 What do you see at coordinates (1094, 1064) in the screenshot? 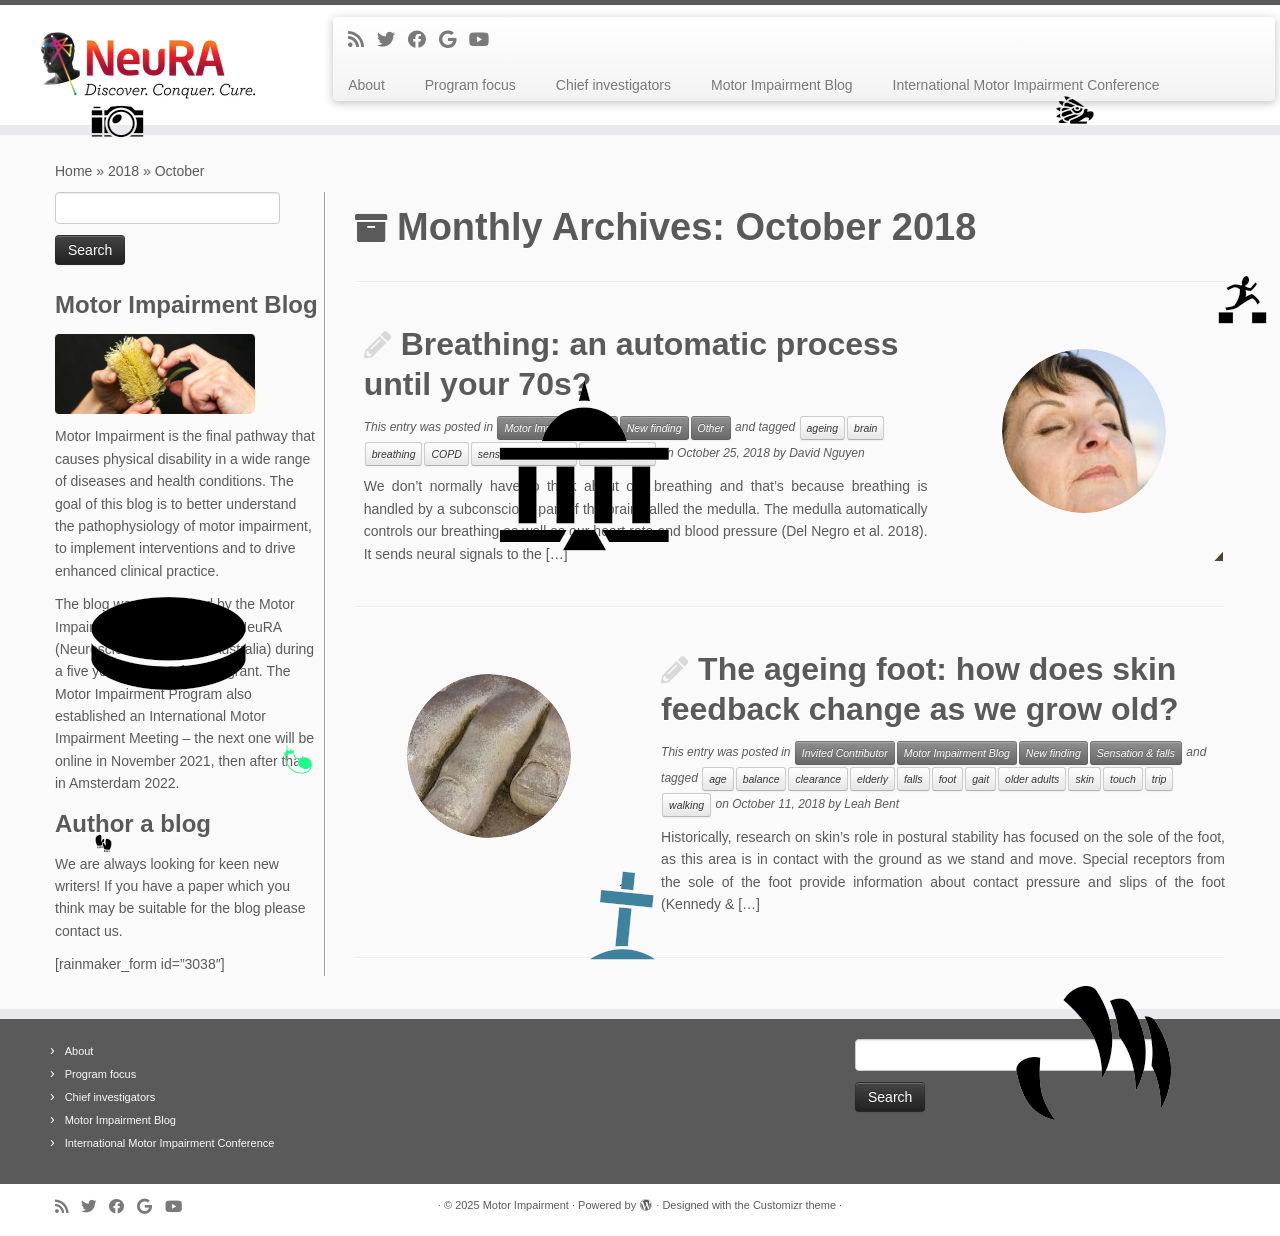
I see `activate grab or snatch ability` at bounding box center [1094, 1064].